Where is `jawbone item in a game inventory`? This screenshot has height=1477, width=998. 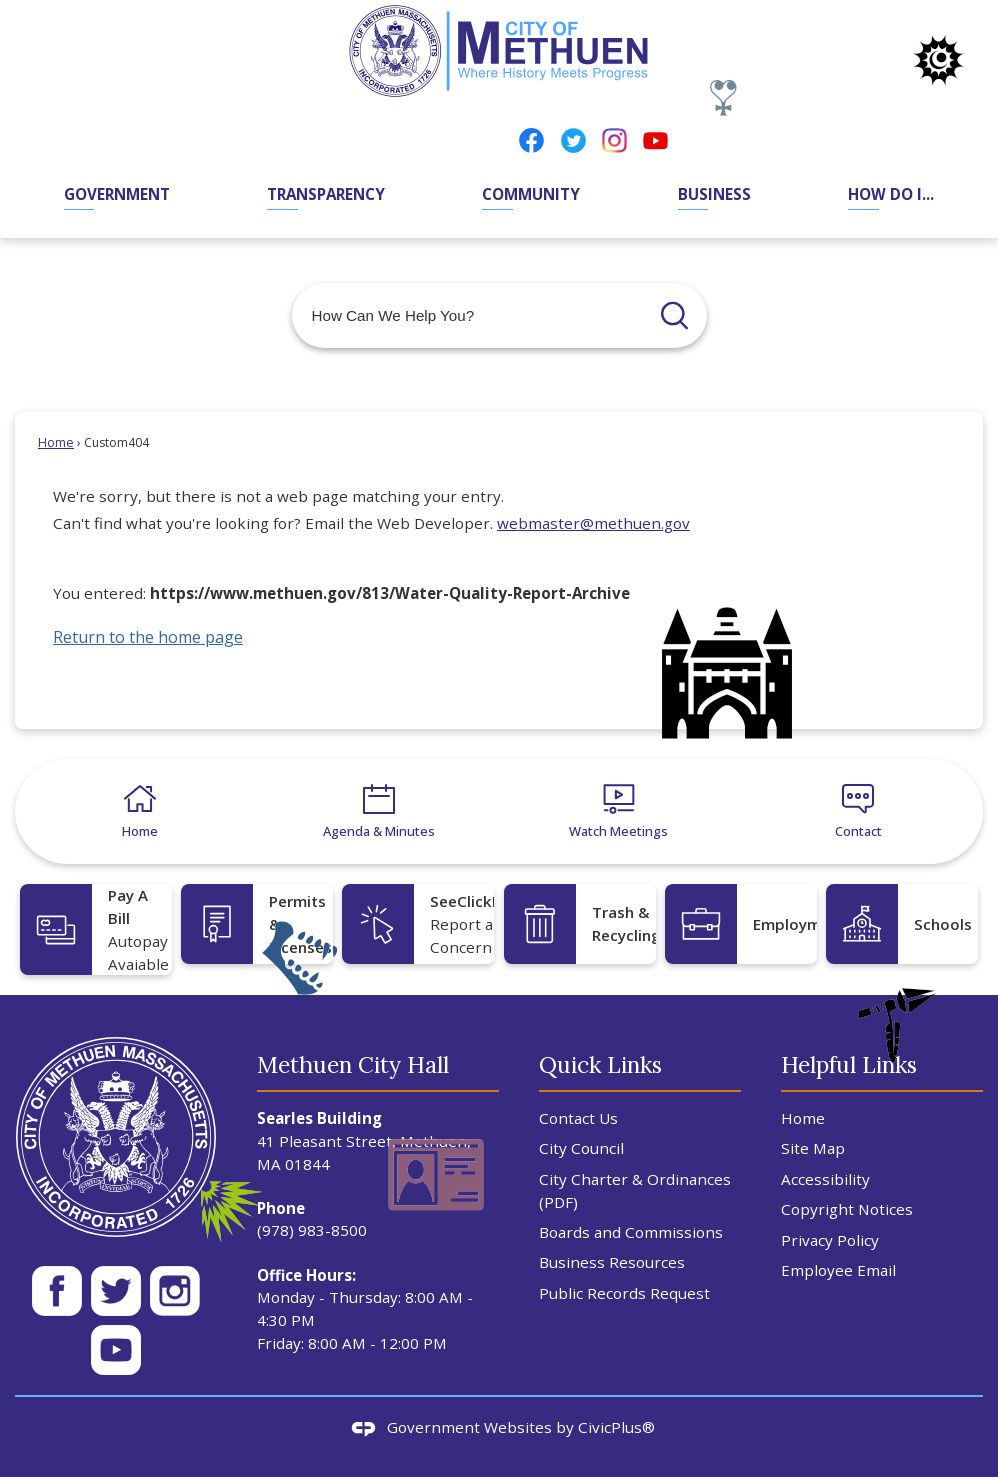
jawbone item in a game inventory is located at coordinates (300, 958).